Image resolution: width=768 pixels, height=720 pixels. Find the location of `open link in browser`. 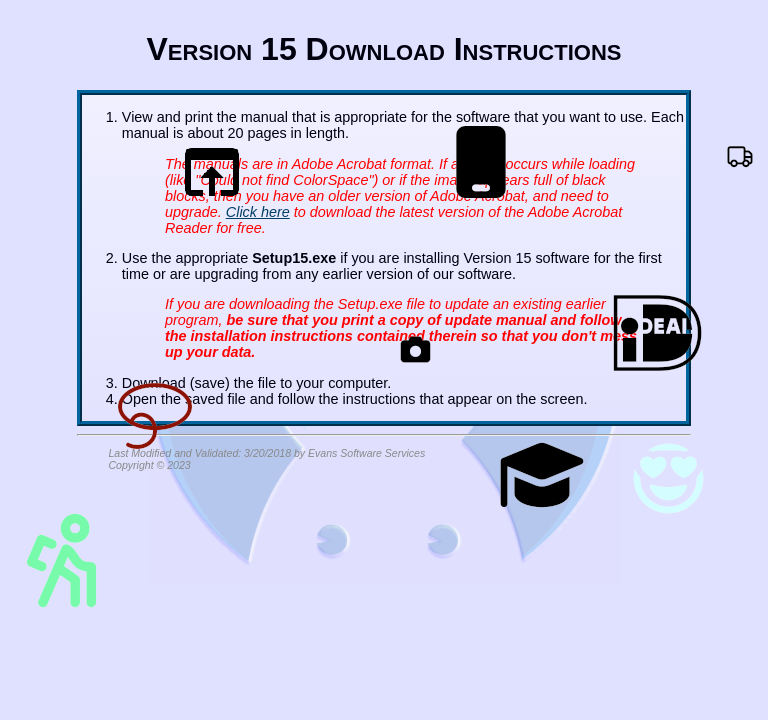

open link in browser is located at coordinates (212, 172).